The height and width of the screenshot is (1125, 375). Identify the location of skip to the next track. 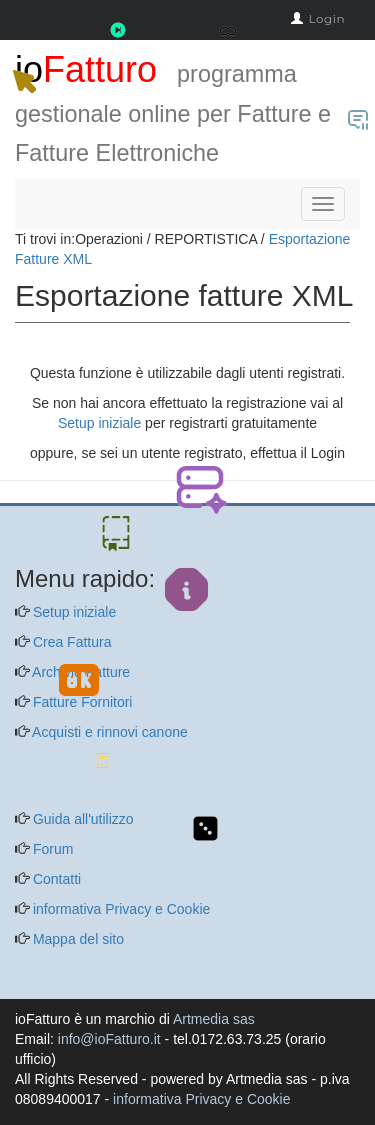
(118, 30).